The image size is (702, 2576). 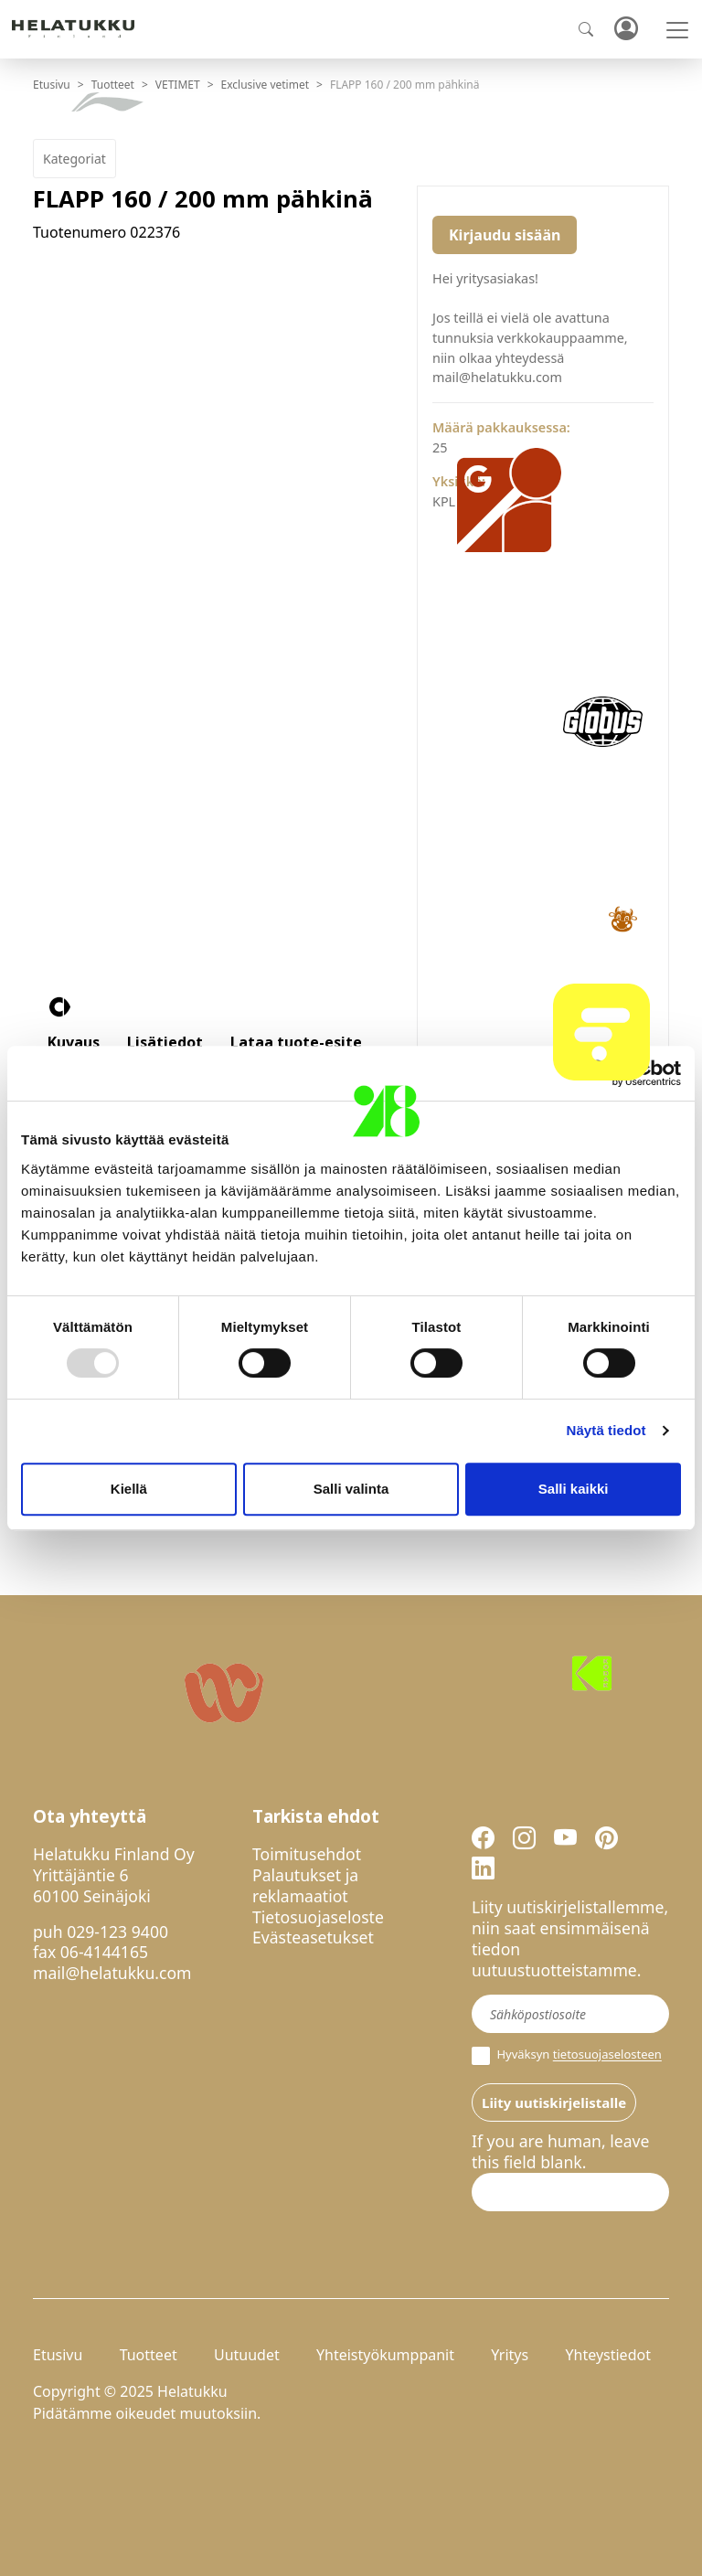 I want to click on li-ning brand logo, so click(x=107, y=101).